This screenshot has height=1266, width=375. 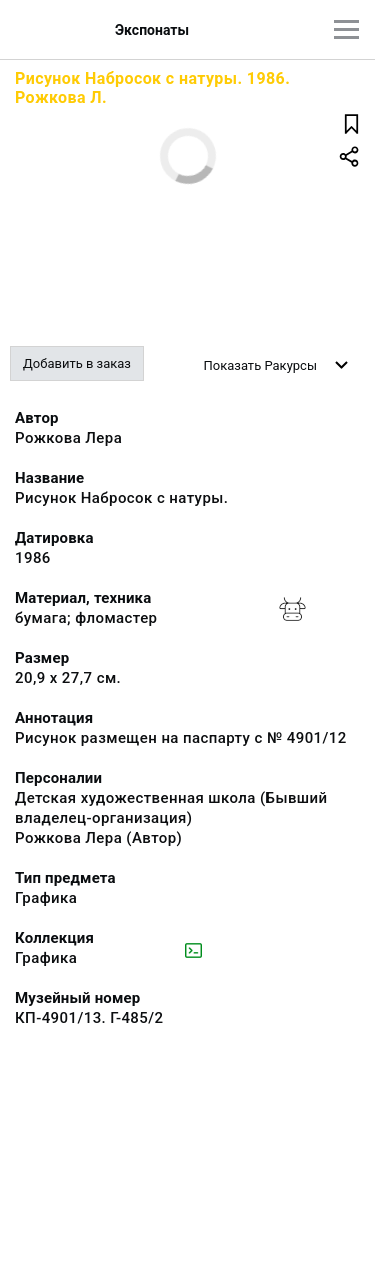 I want to click on access farm or agricultural features, so click(x=292, y=609).